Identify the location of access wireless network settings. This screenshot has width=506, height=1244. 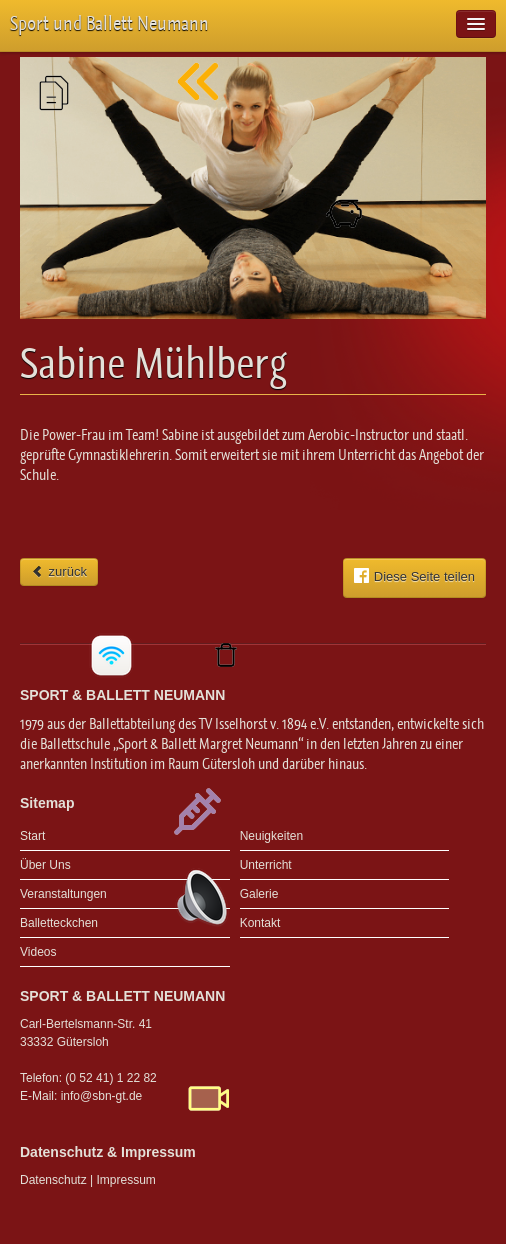
(111, 655).